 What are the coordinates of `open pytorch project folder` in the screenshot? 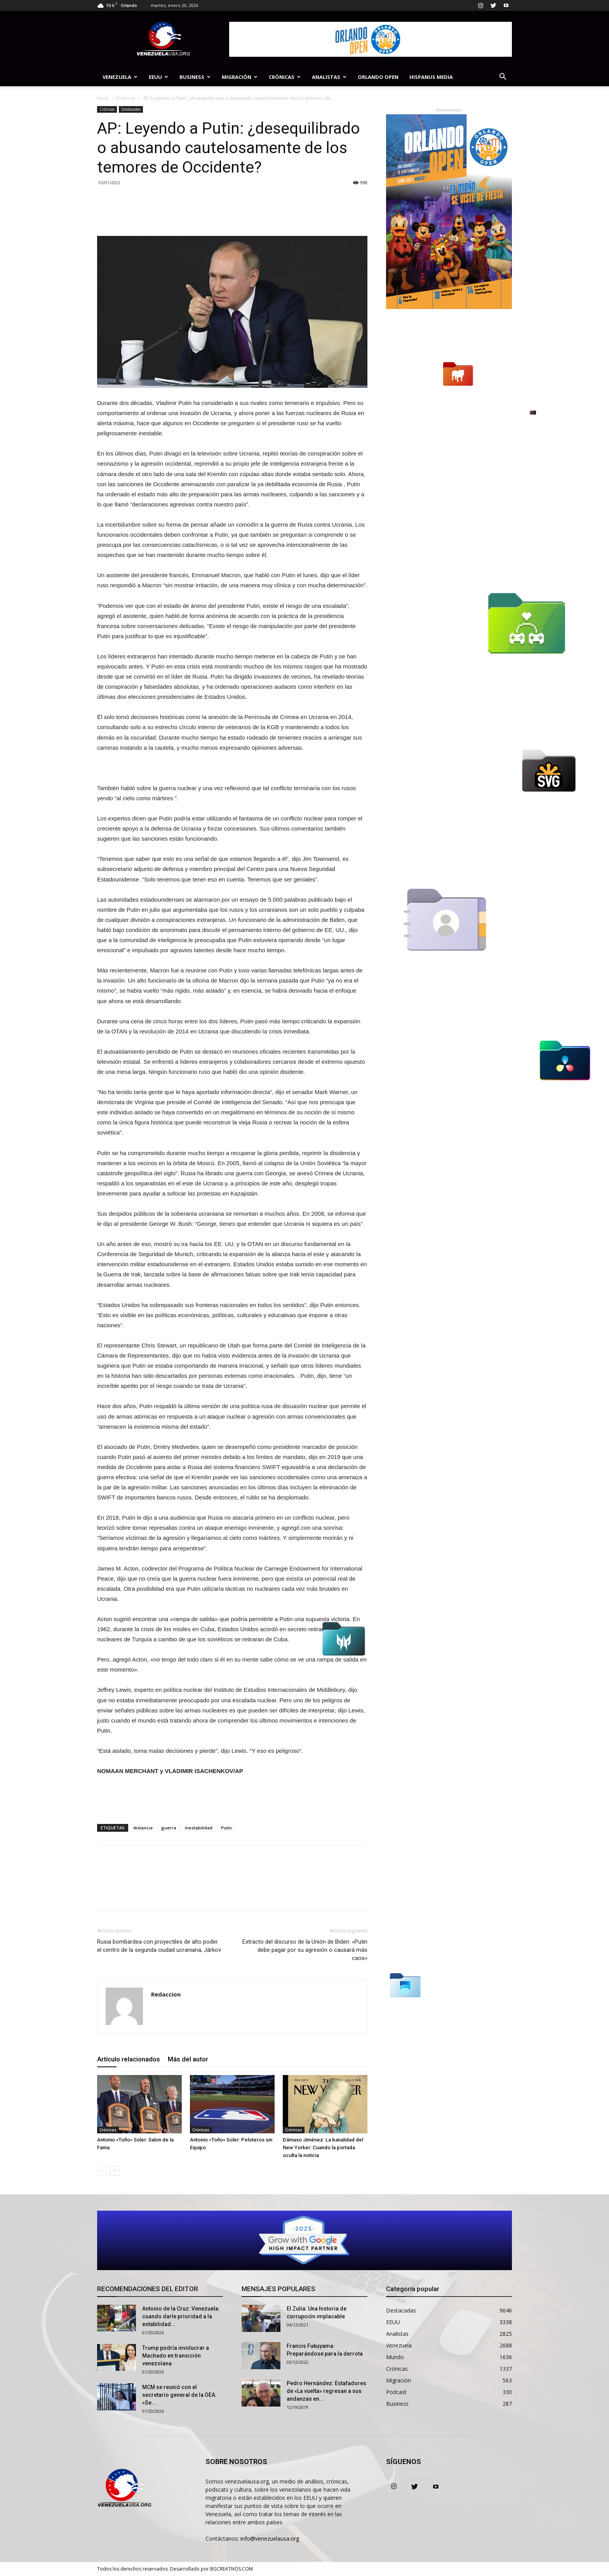 It's located at (533, 412).